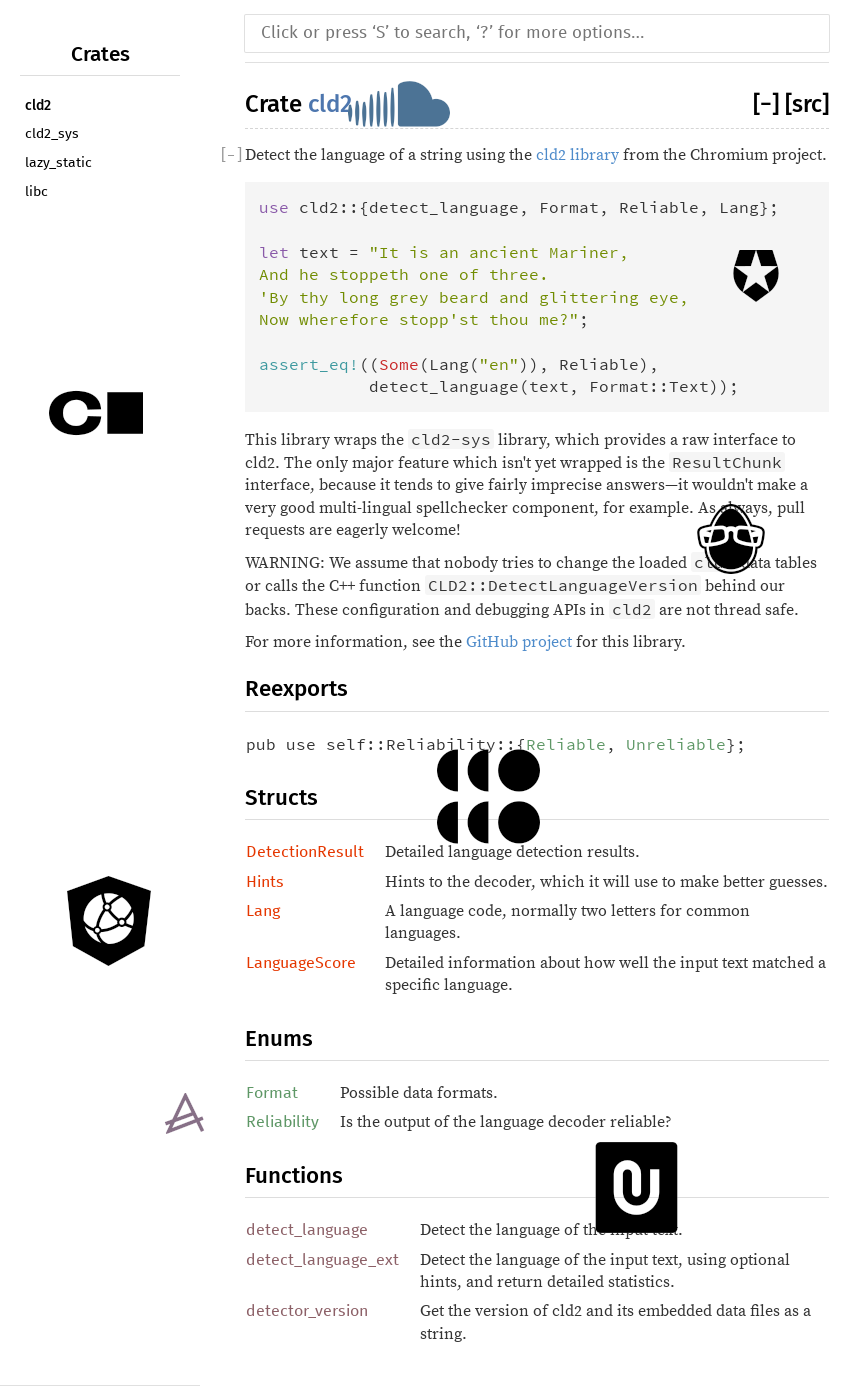  Describe the element at coordinates (399, 104) in the screenshot. I see `open SoundCloud app` at that location.